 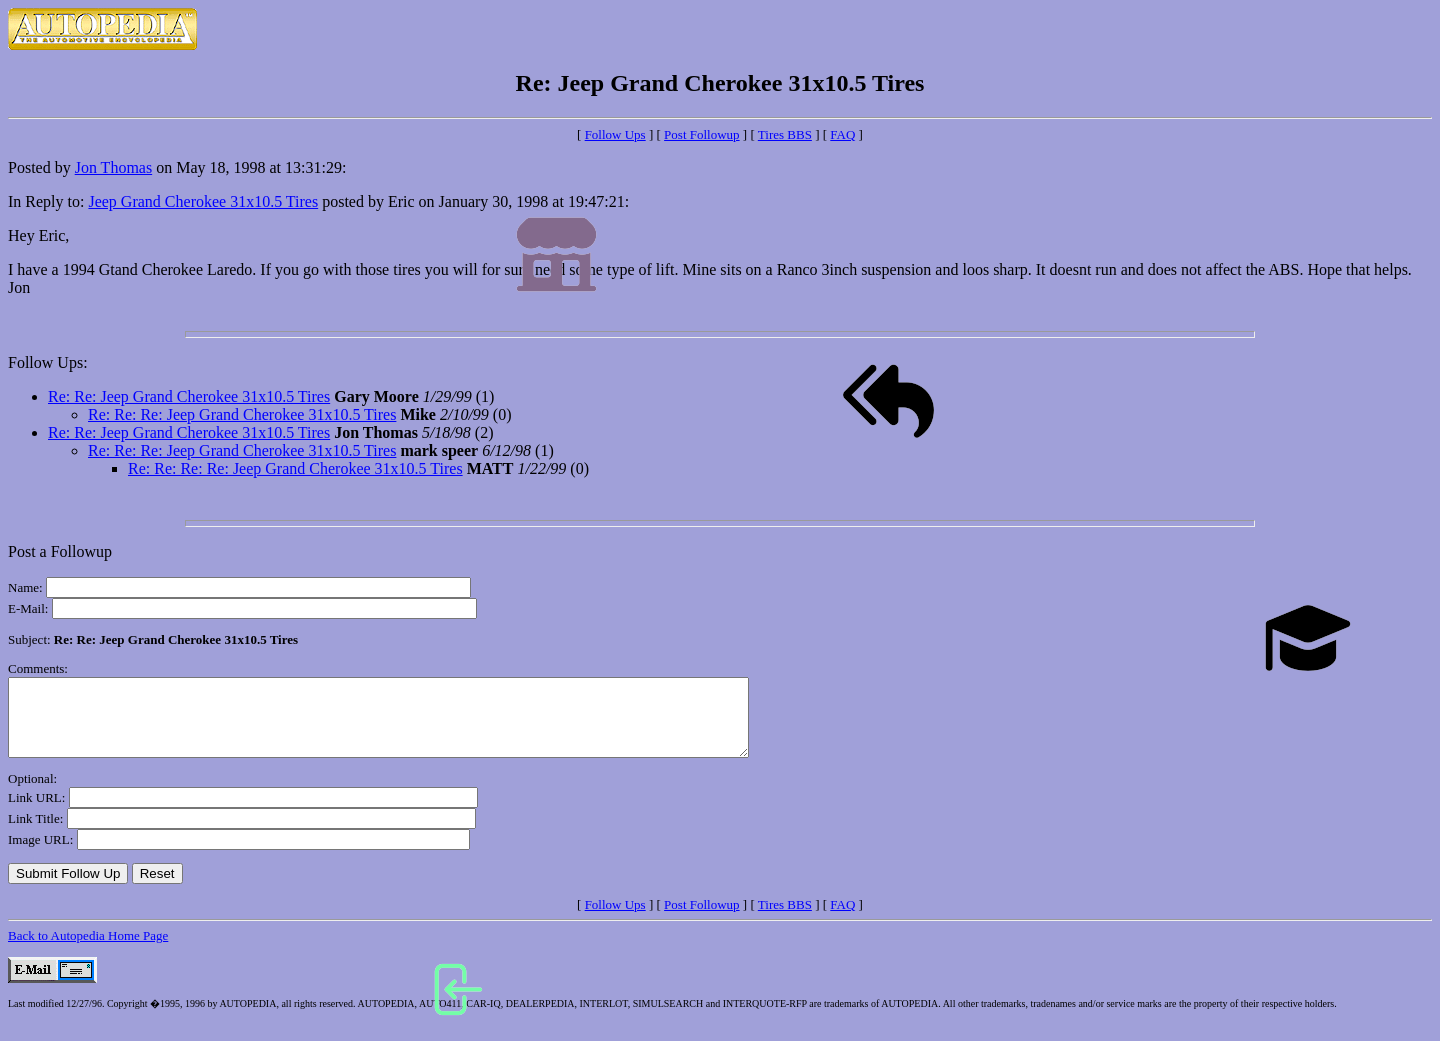 I want to click on reply all to an email or message, so click(x=888, y=402).